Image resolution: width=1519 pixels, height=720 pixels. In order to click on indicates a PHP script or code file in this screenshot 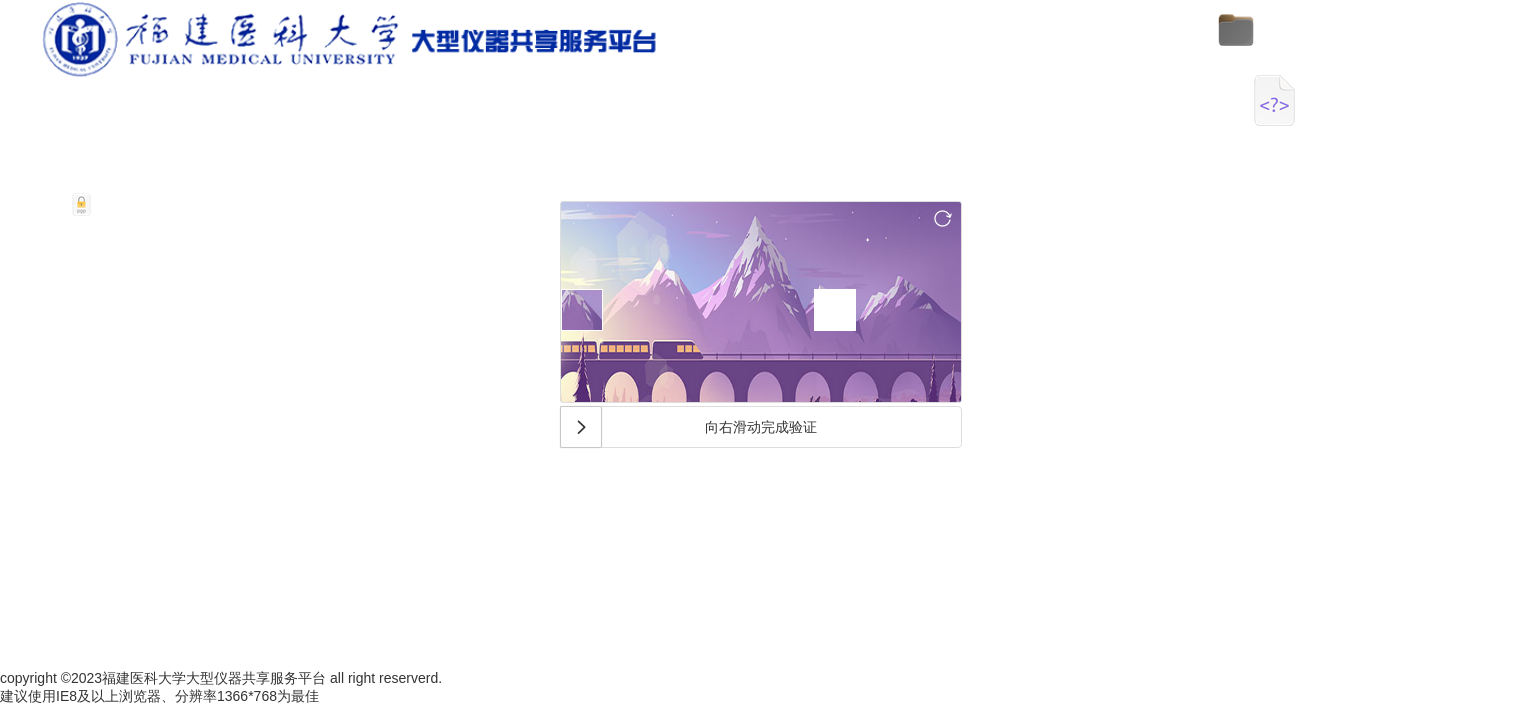, I will do `click(1274, 100)`.